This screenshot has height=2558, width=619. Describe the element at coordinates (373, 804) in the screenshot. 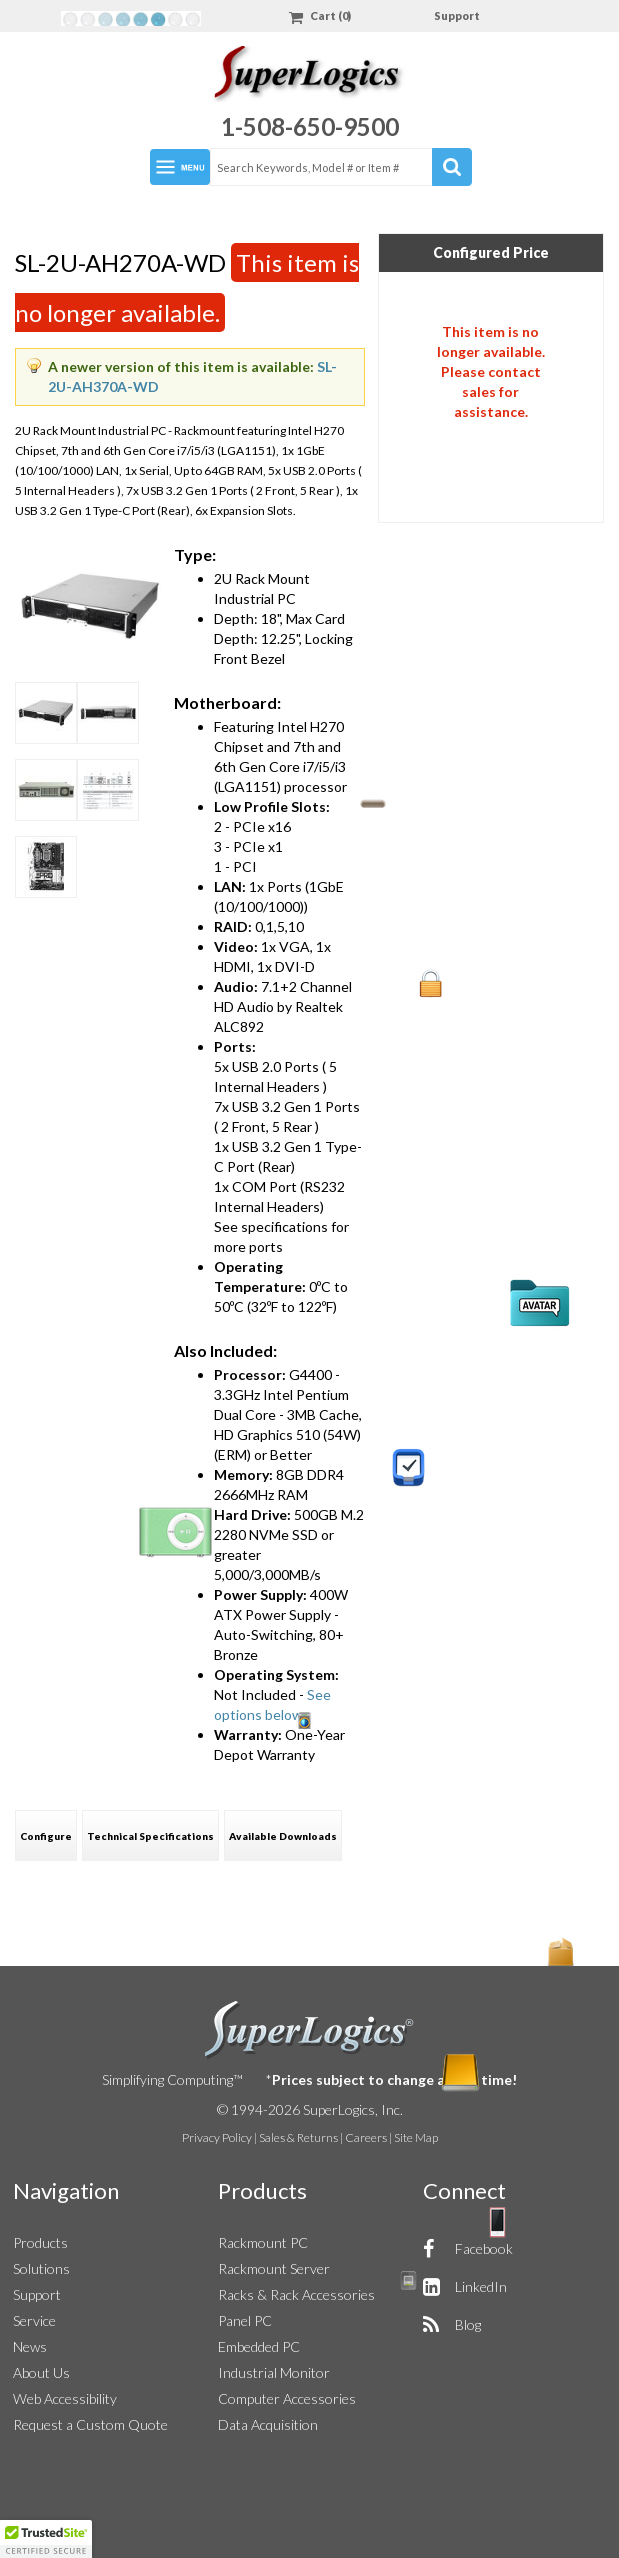

I see `beats pill speaker in champagne color` at that location.